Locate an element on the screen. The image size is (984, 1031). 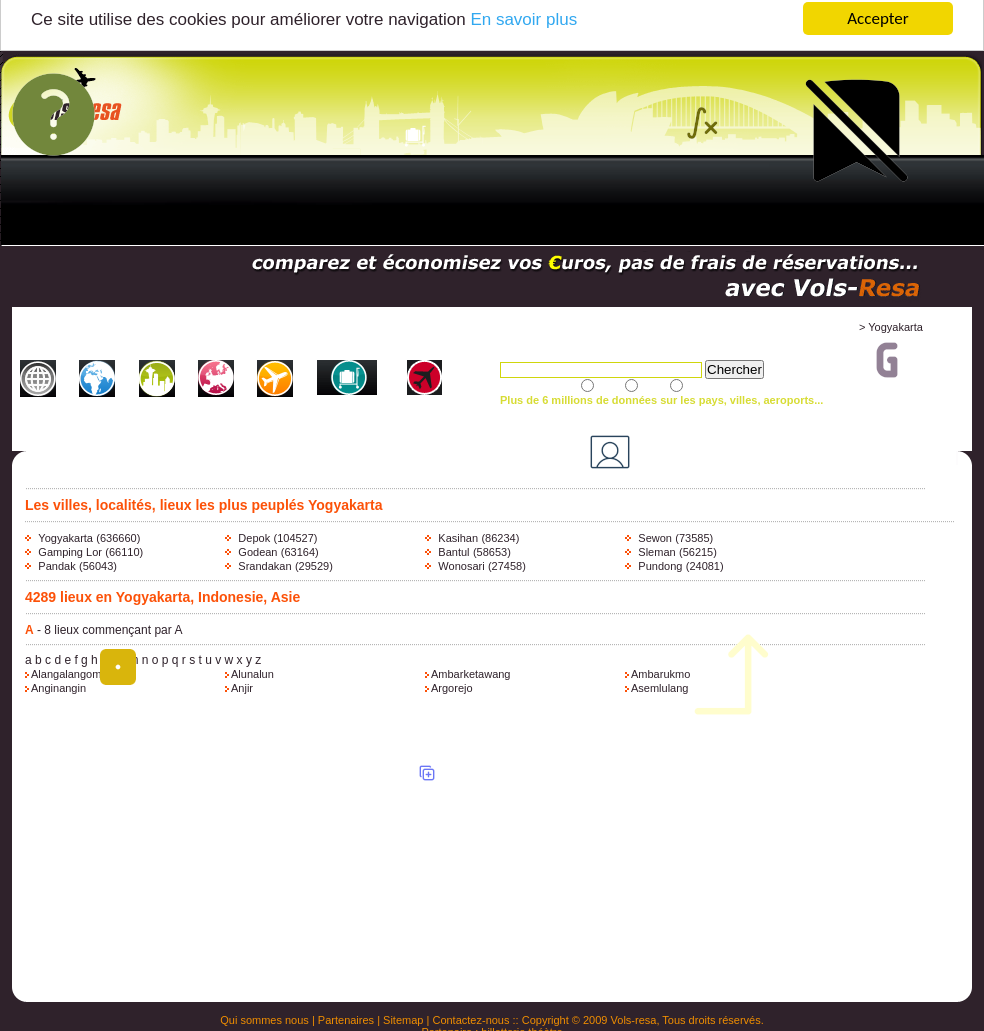
turn right then continue upward is located at coordinates (731, 674).